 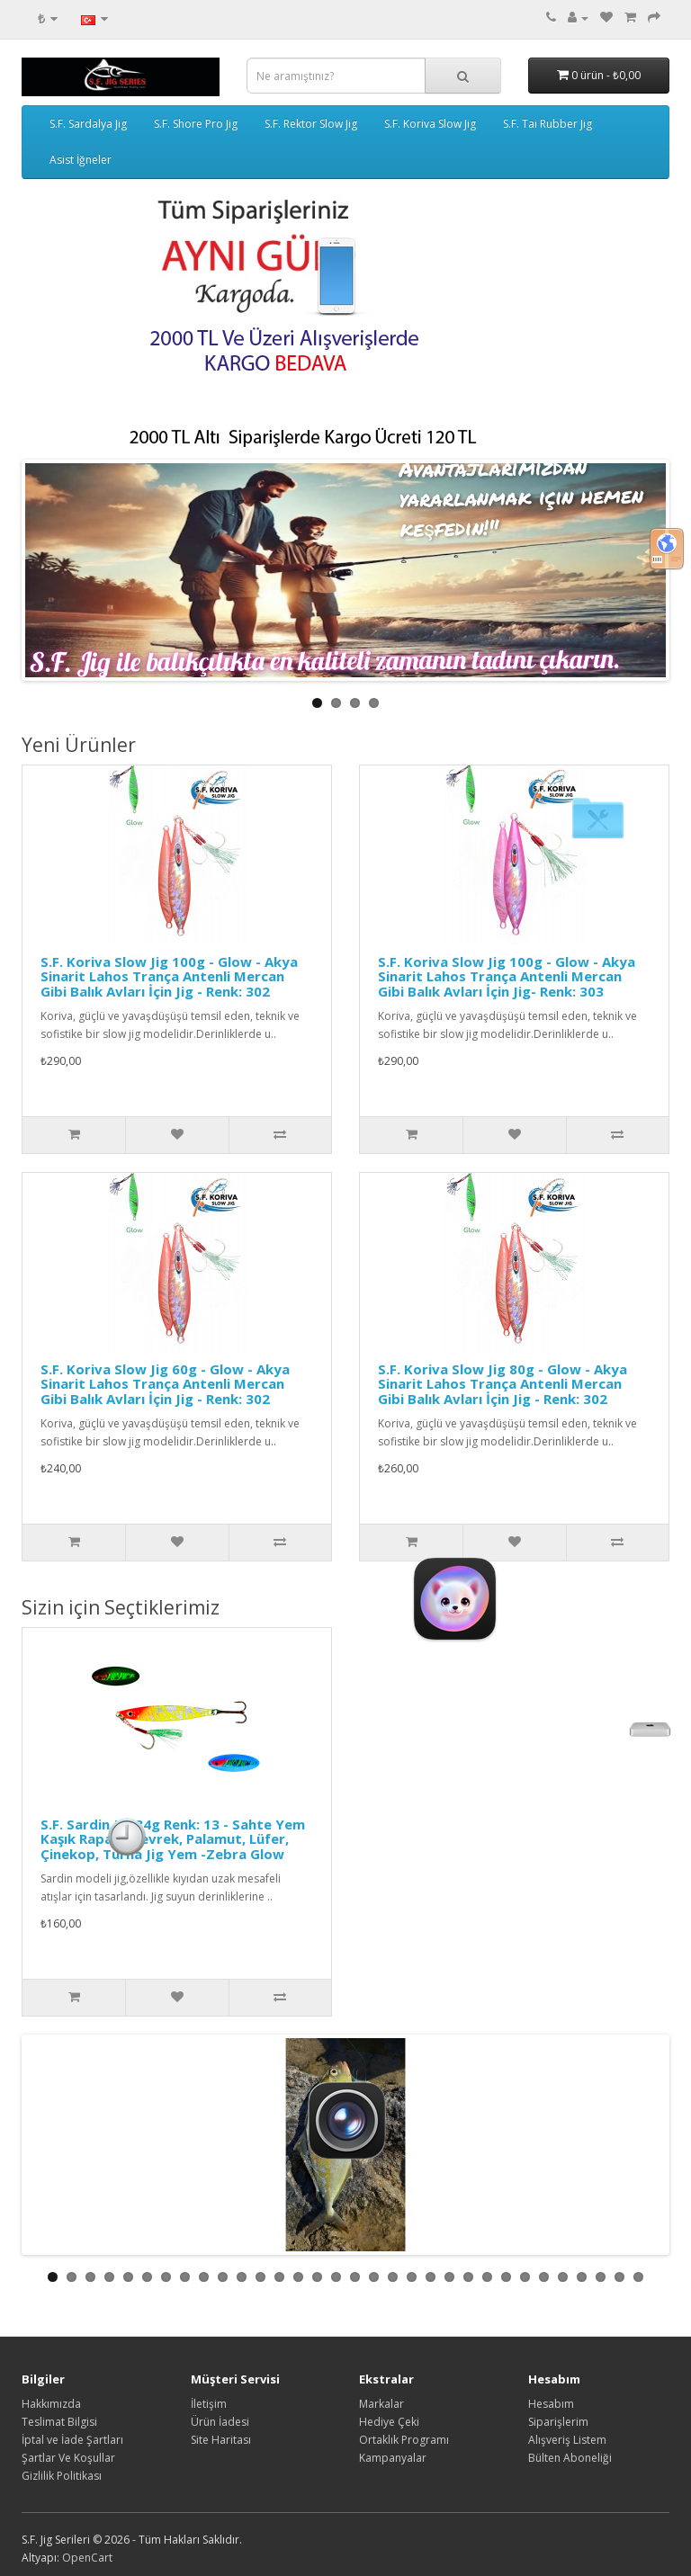 I want to click on open Image Playground app, so click(x=454, y=1598).